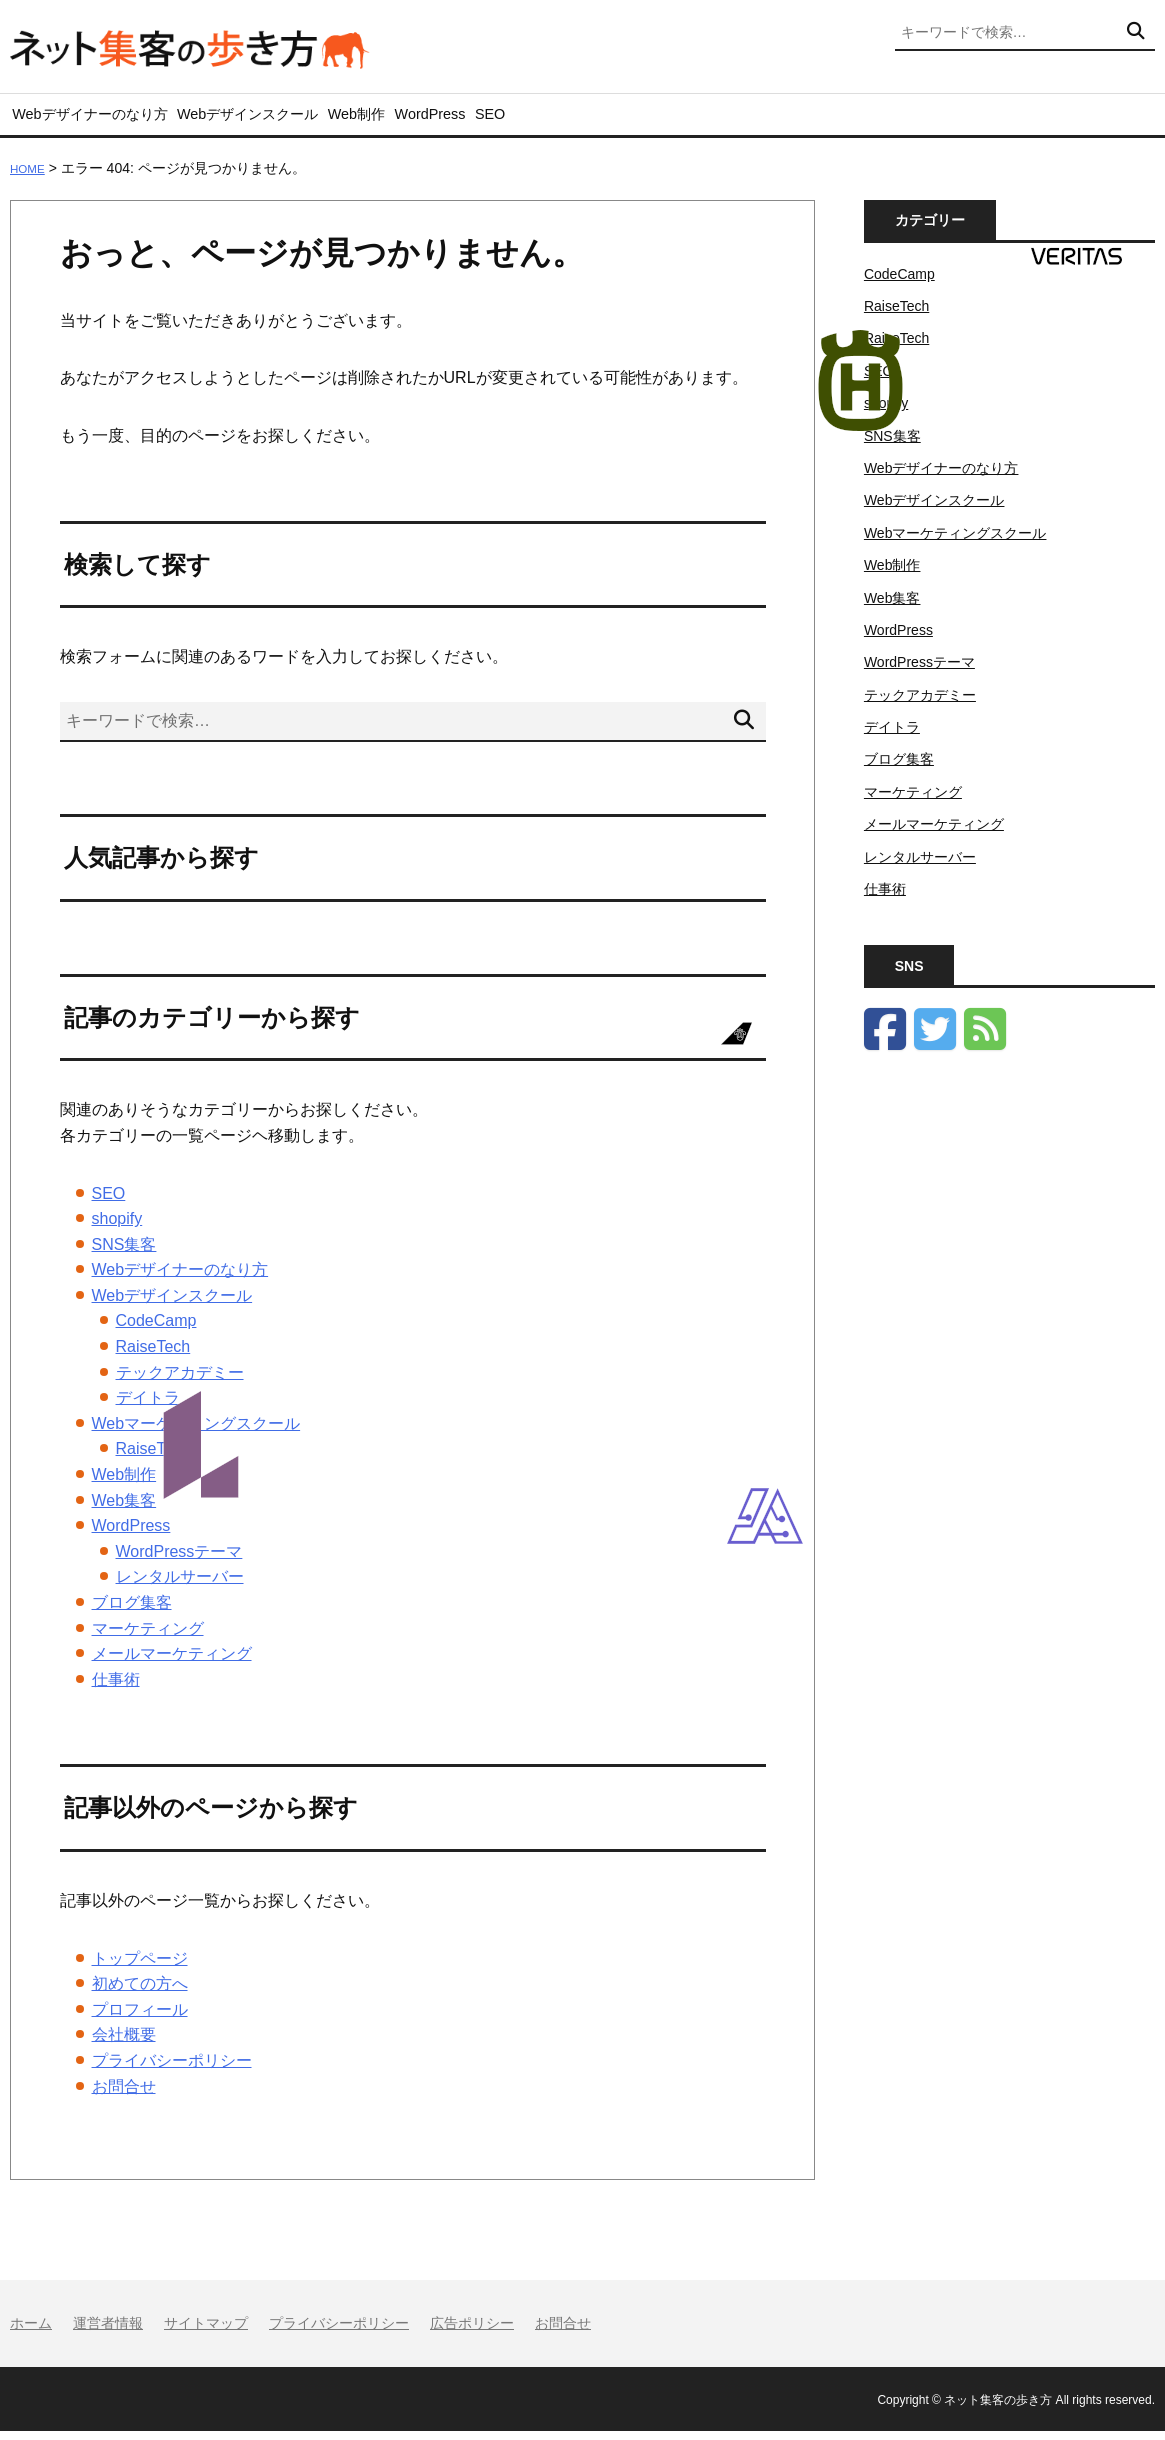 This screenshot has width=1165, height=2440. What do you see at coordinates (1076, 256) in the screenshot?
I see `veritas brand logo` at bounding box center [1076, 256].